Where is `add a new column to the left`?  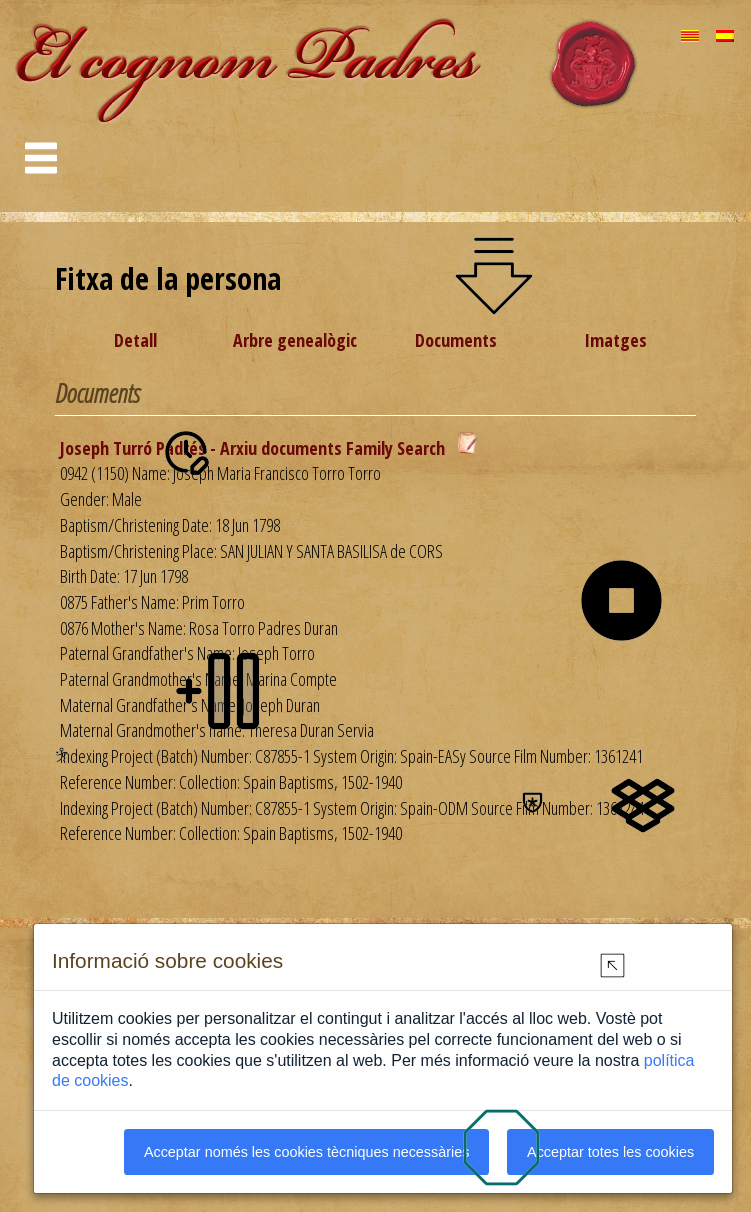
add a new column to the left is located at coordinates (224, 691).